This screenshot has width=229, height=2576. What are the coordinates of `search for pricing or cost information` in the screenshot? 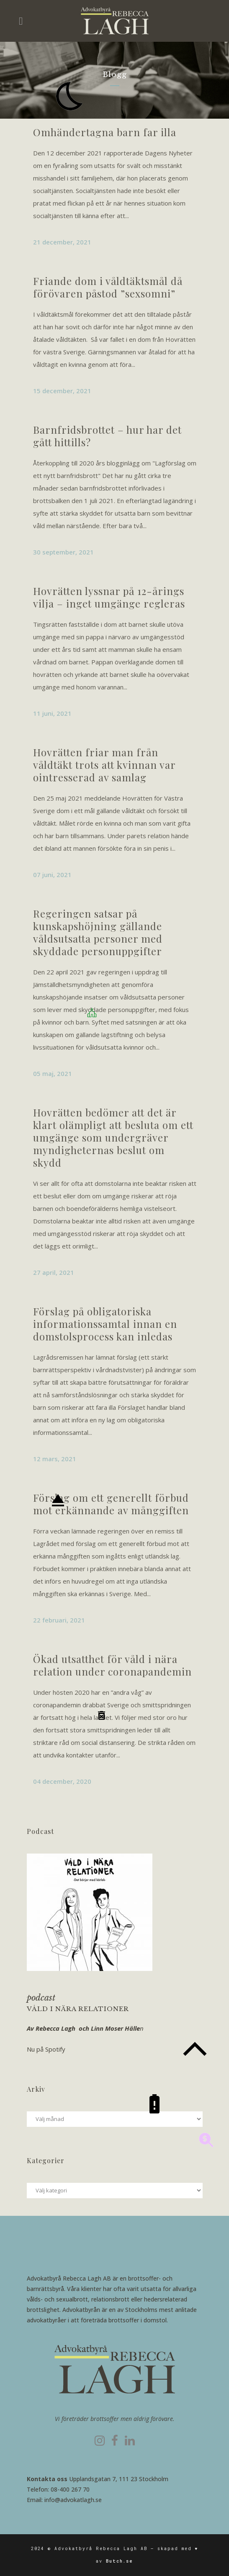 It's located at (206, 2140).